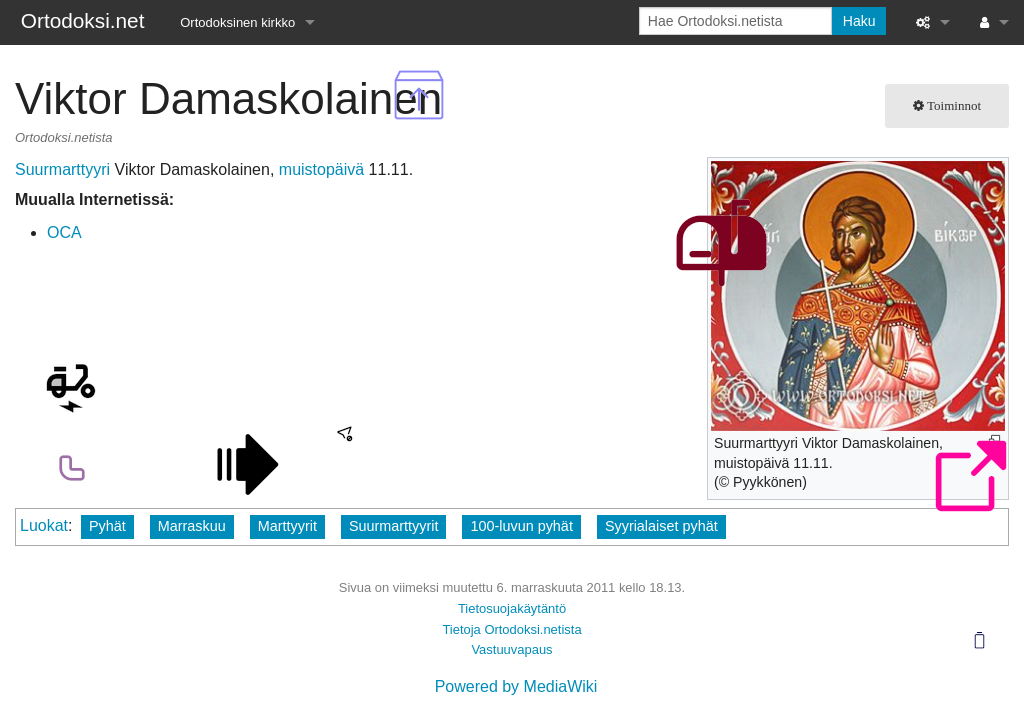  Describe the element at coordinates (72, 468) in the screenshot. I see `join or merge elements with rounded corners` at that location.